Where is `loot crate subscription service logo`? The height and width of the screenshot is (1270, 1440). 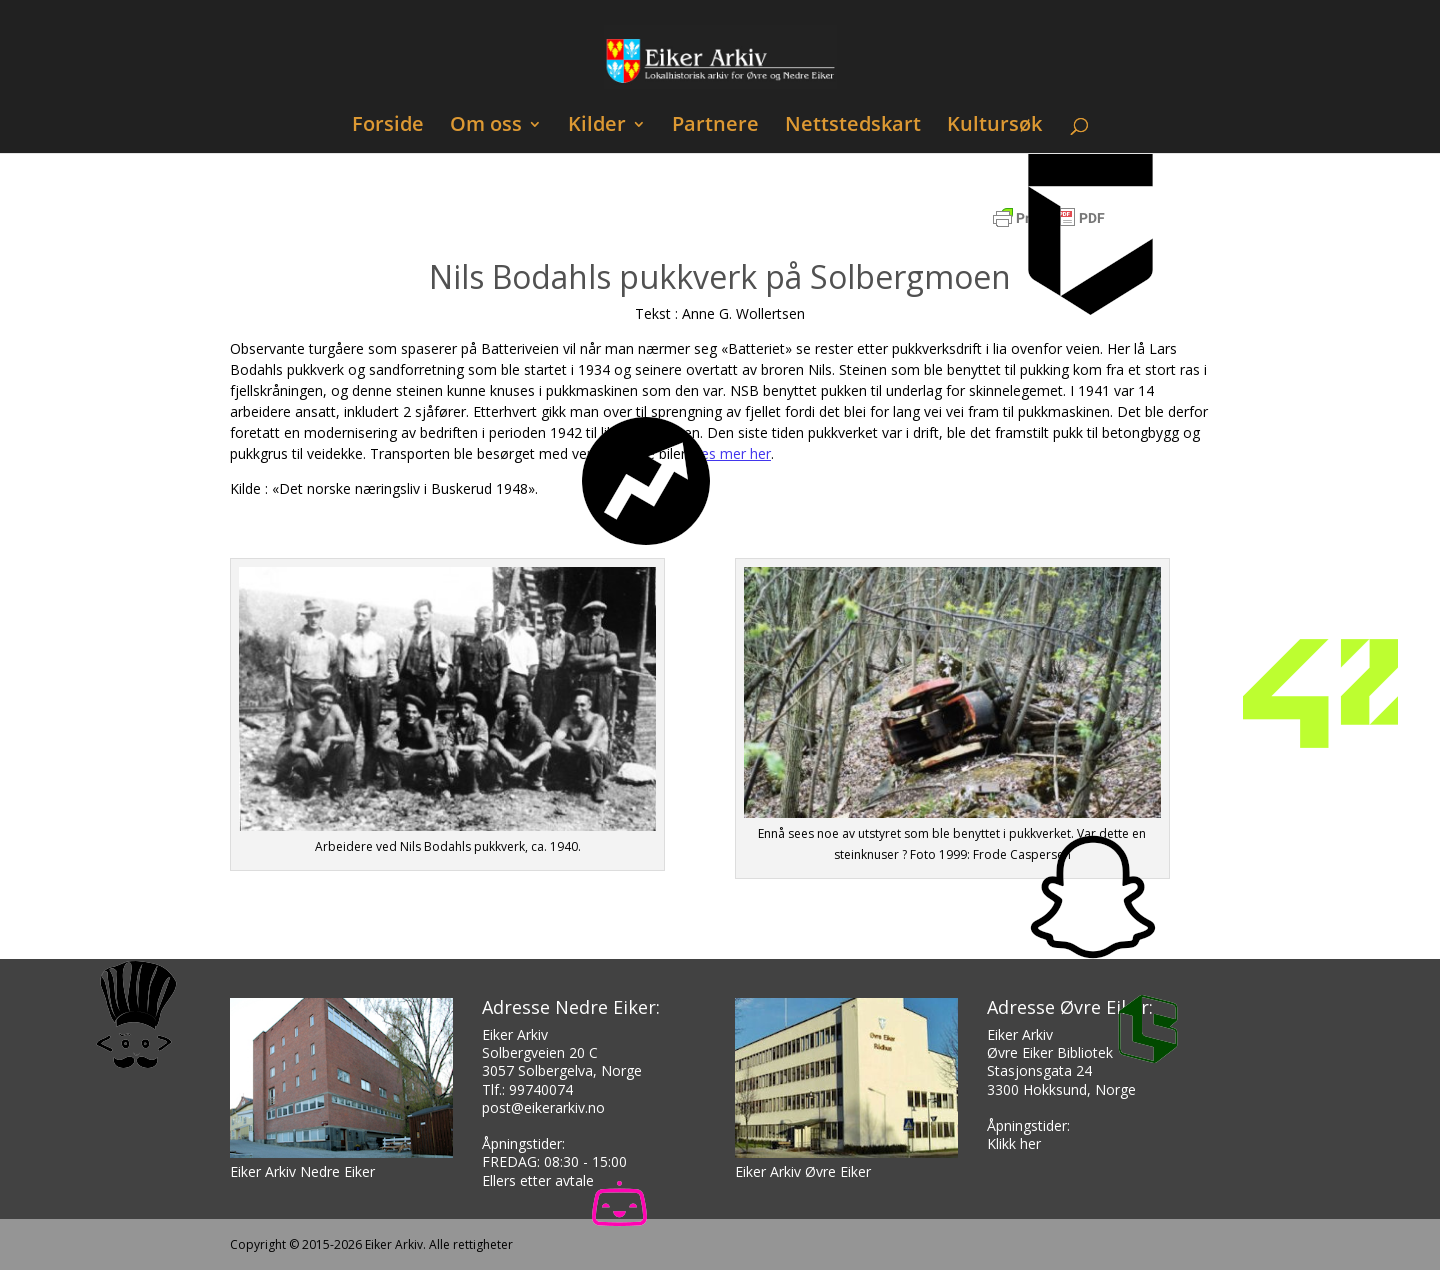 loot crate subscription service logo is located at coordinates (1148, 1029).